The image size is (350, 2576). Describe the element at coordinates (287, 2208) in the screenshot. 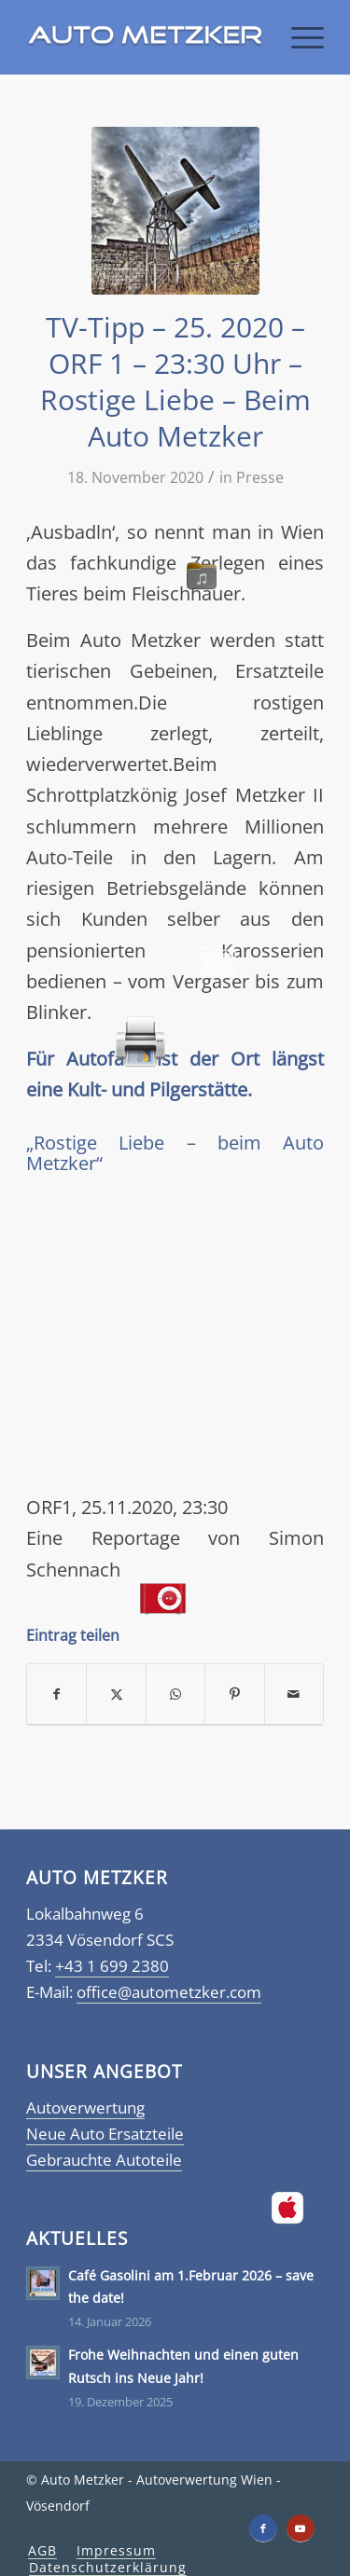

I see `access AppleCare support for your Mac` at that location.